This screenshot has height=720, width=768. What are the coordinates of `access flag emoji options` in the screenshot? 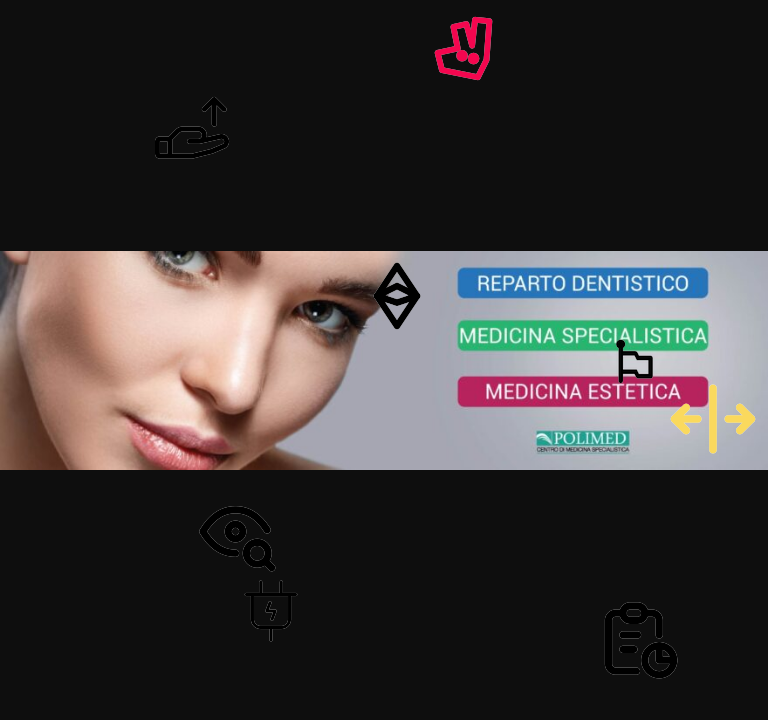 It's located at (634, 362).